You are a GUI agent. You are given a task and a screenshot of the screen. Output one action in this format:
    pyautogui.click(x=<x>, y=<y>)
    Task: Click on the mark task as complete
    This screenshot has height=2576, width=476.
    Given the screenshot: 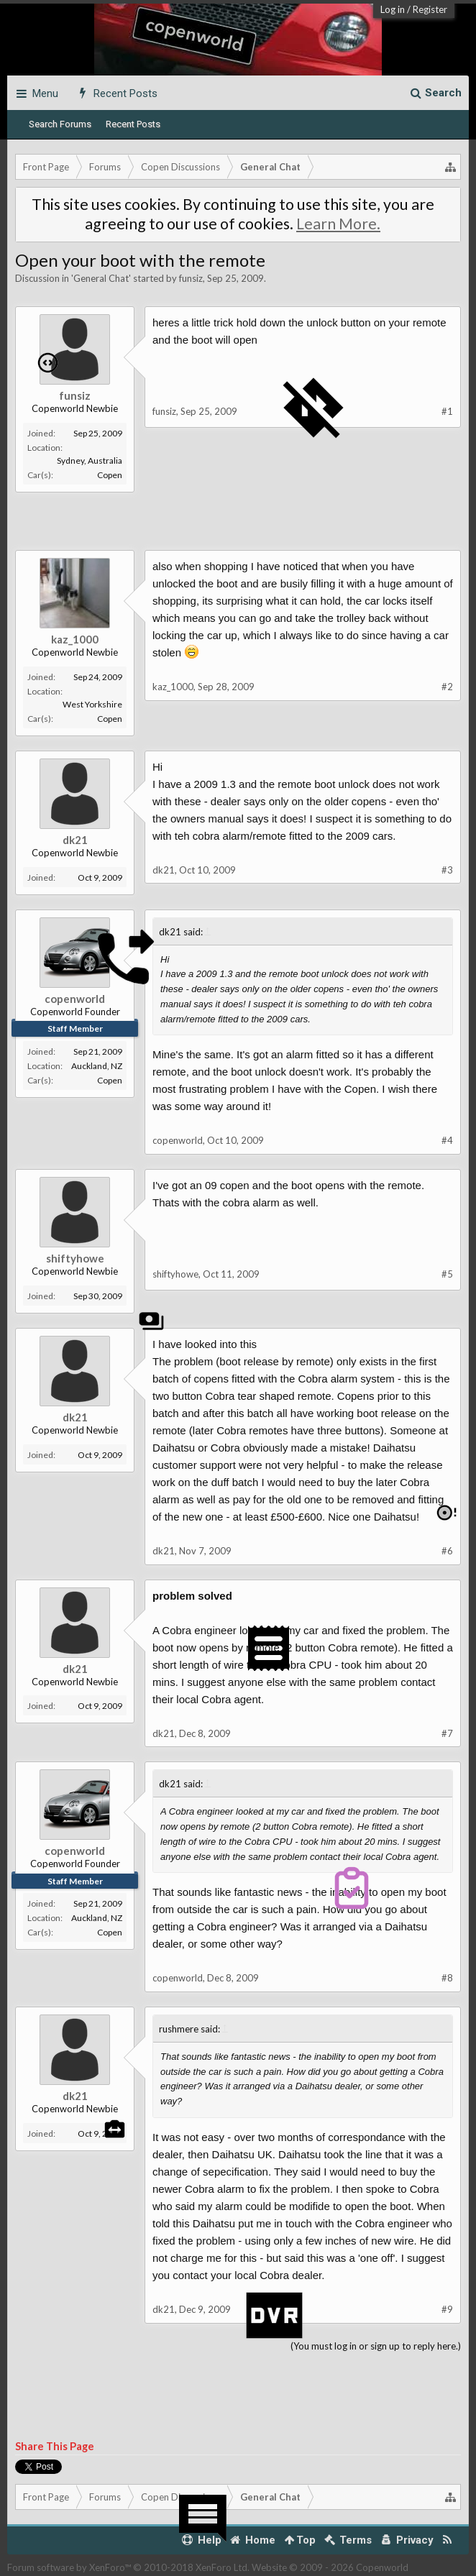 What is the action you would take?
    pyautogui.click(x=352, y=1888)
    